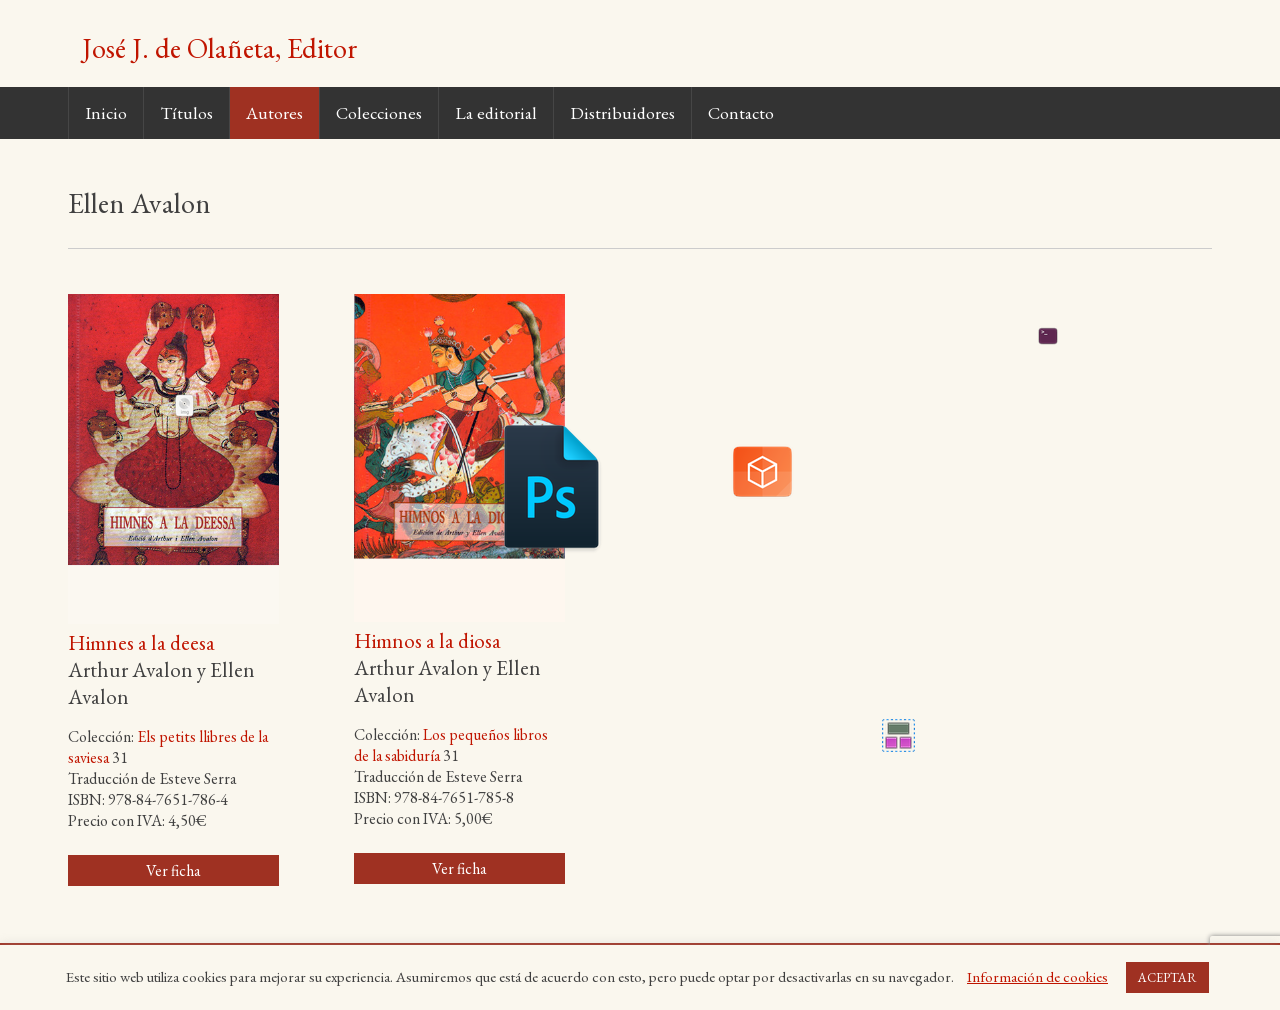 The image size is (1280, 1010). Describe the element at coordinates (1048, 336) in the screenshot. I see `open the terminal application` at that location.